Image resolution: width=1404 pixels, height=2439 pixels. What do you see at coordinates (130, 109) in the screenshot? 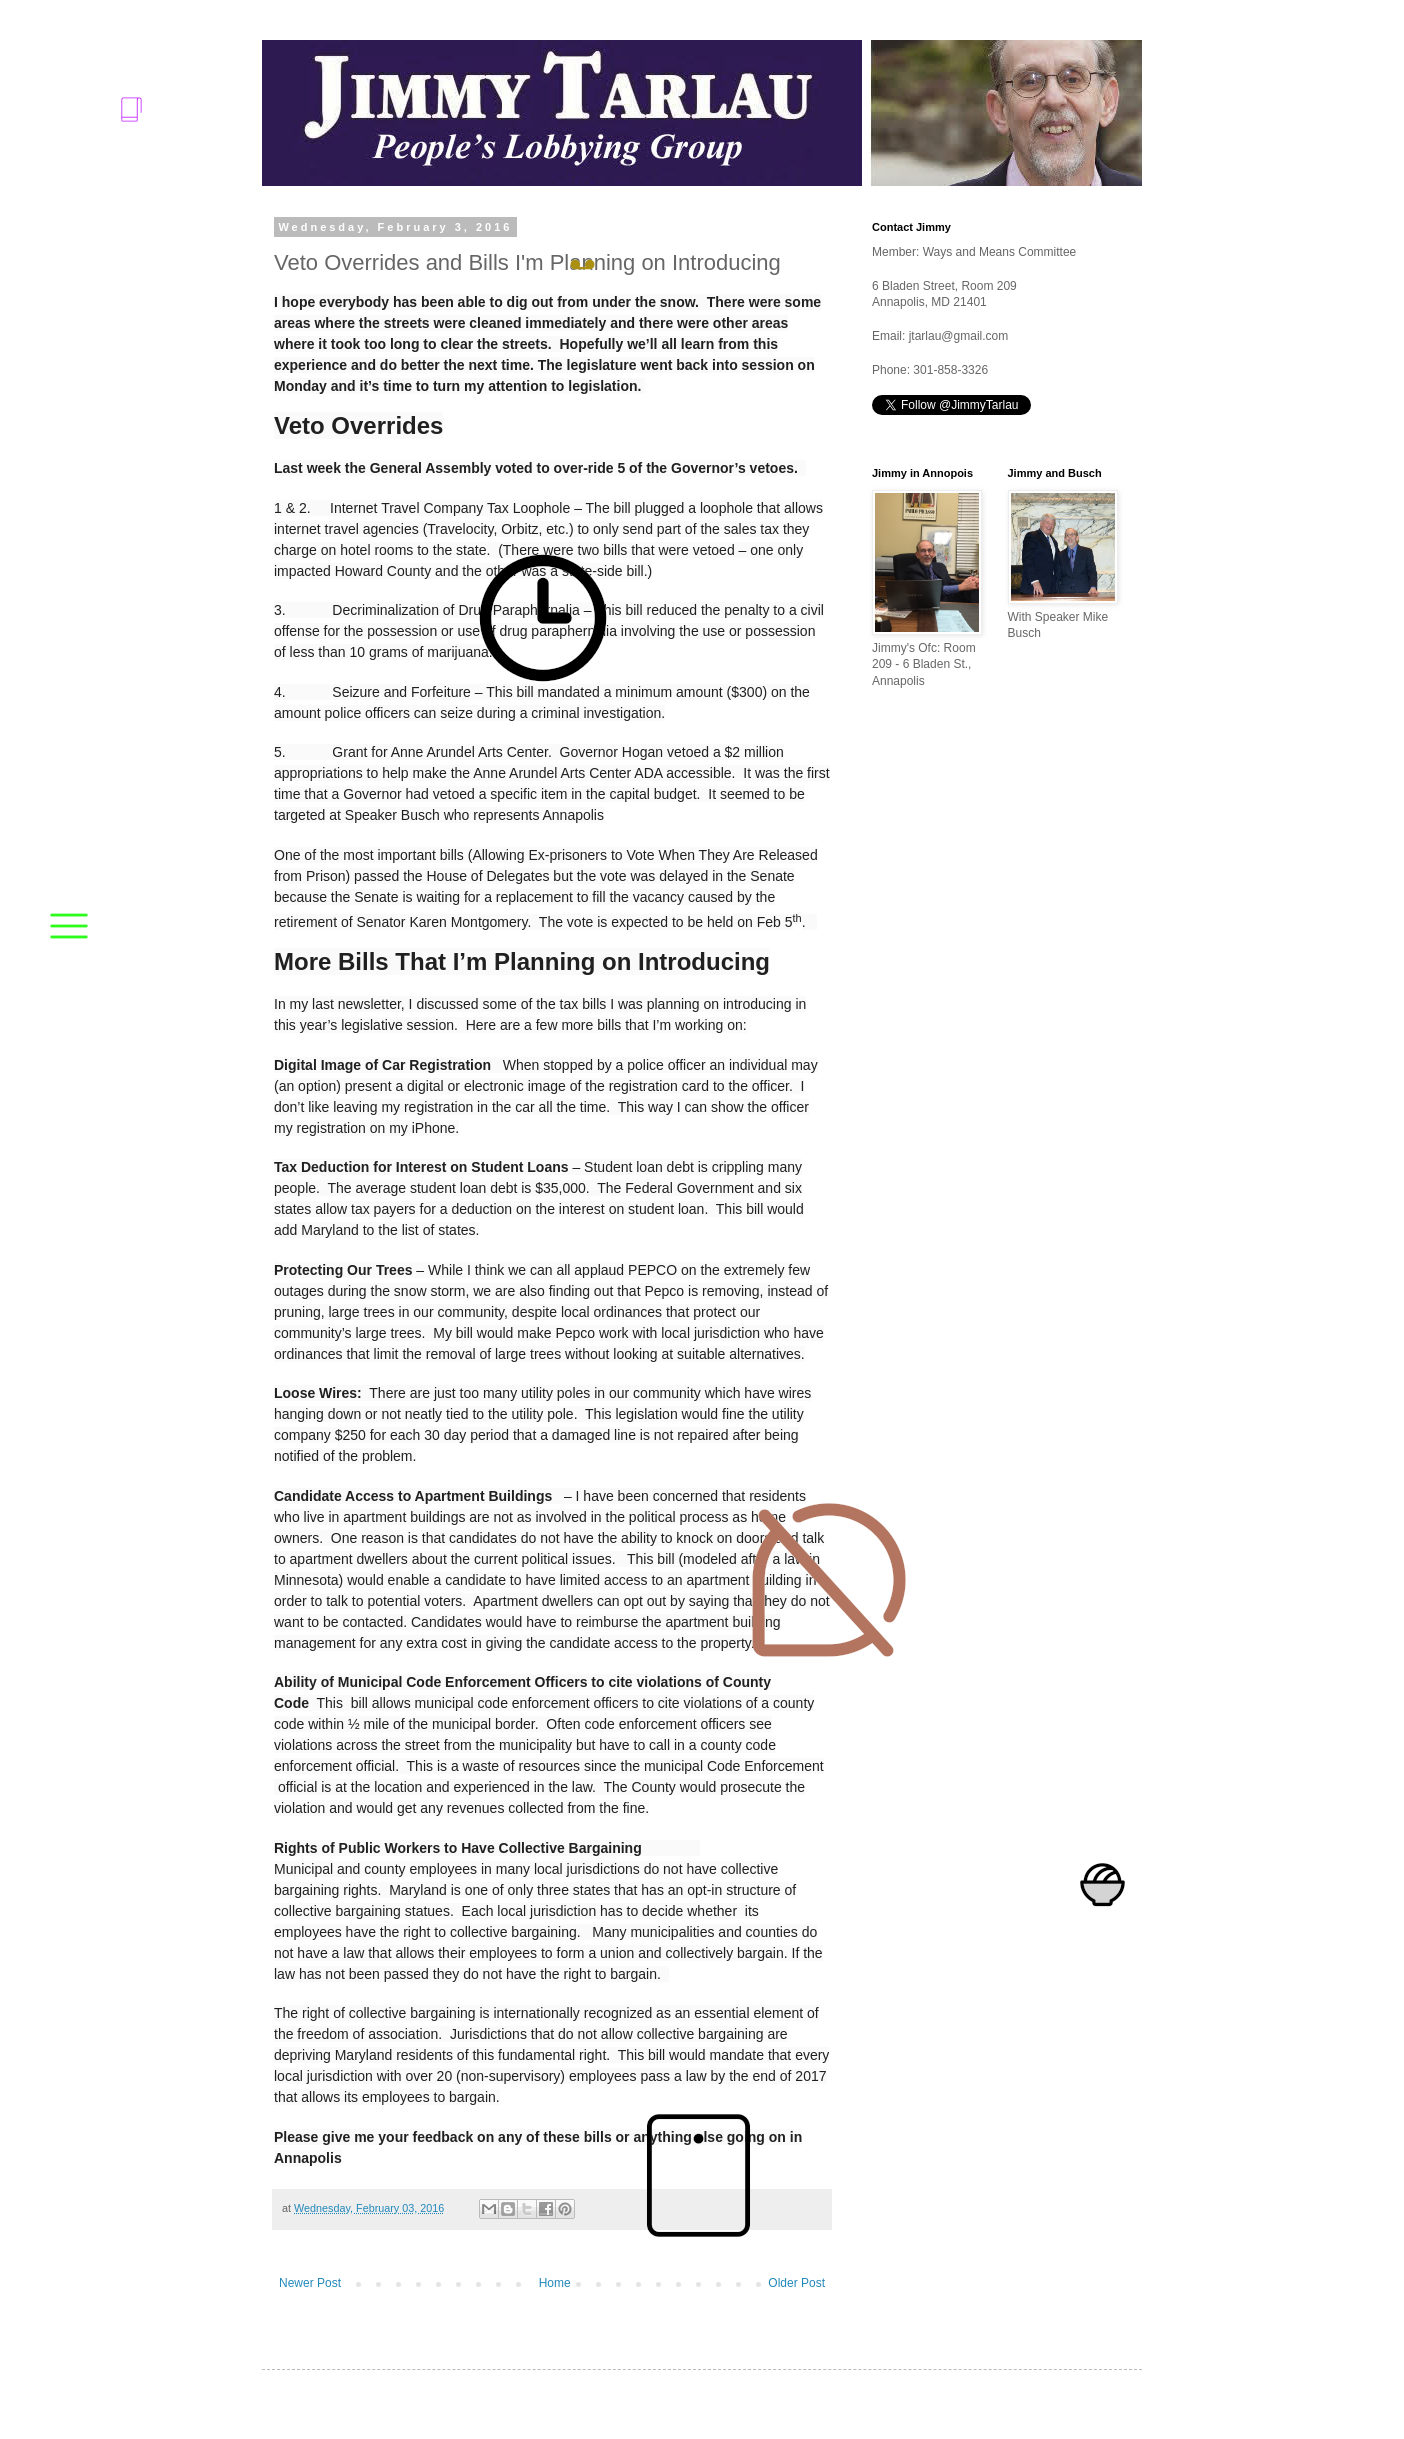
I see `towel or linen available at this location` at bounding box center [130, 109].